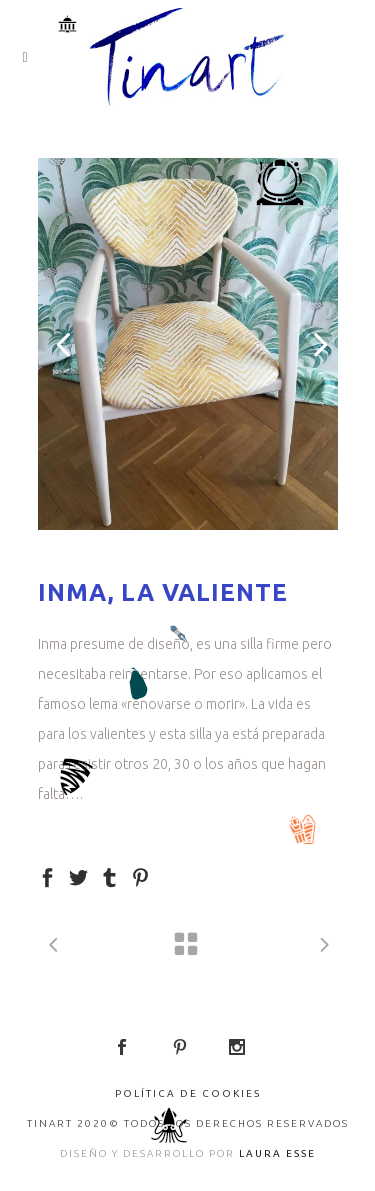 The width and height of the screenshot is (375, 1191). I want to click on compose a new document or note, so click(179, 634).